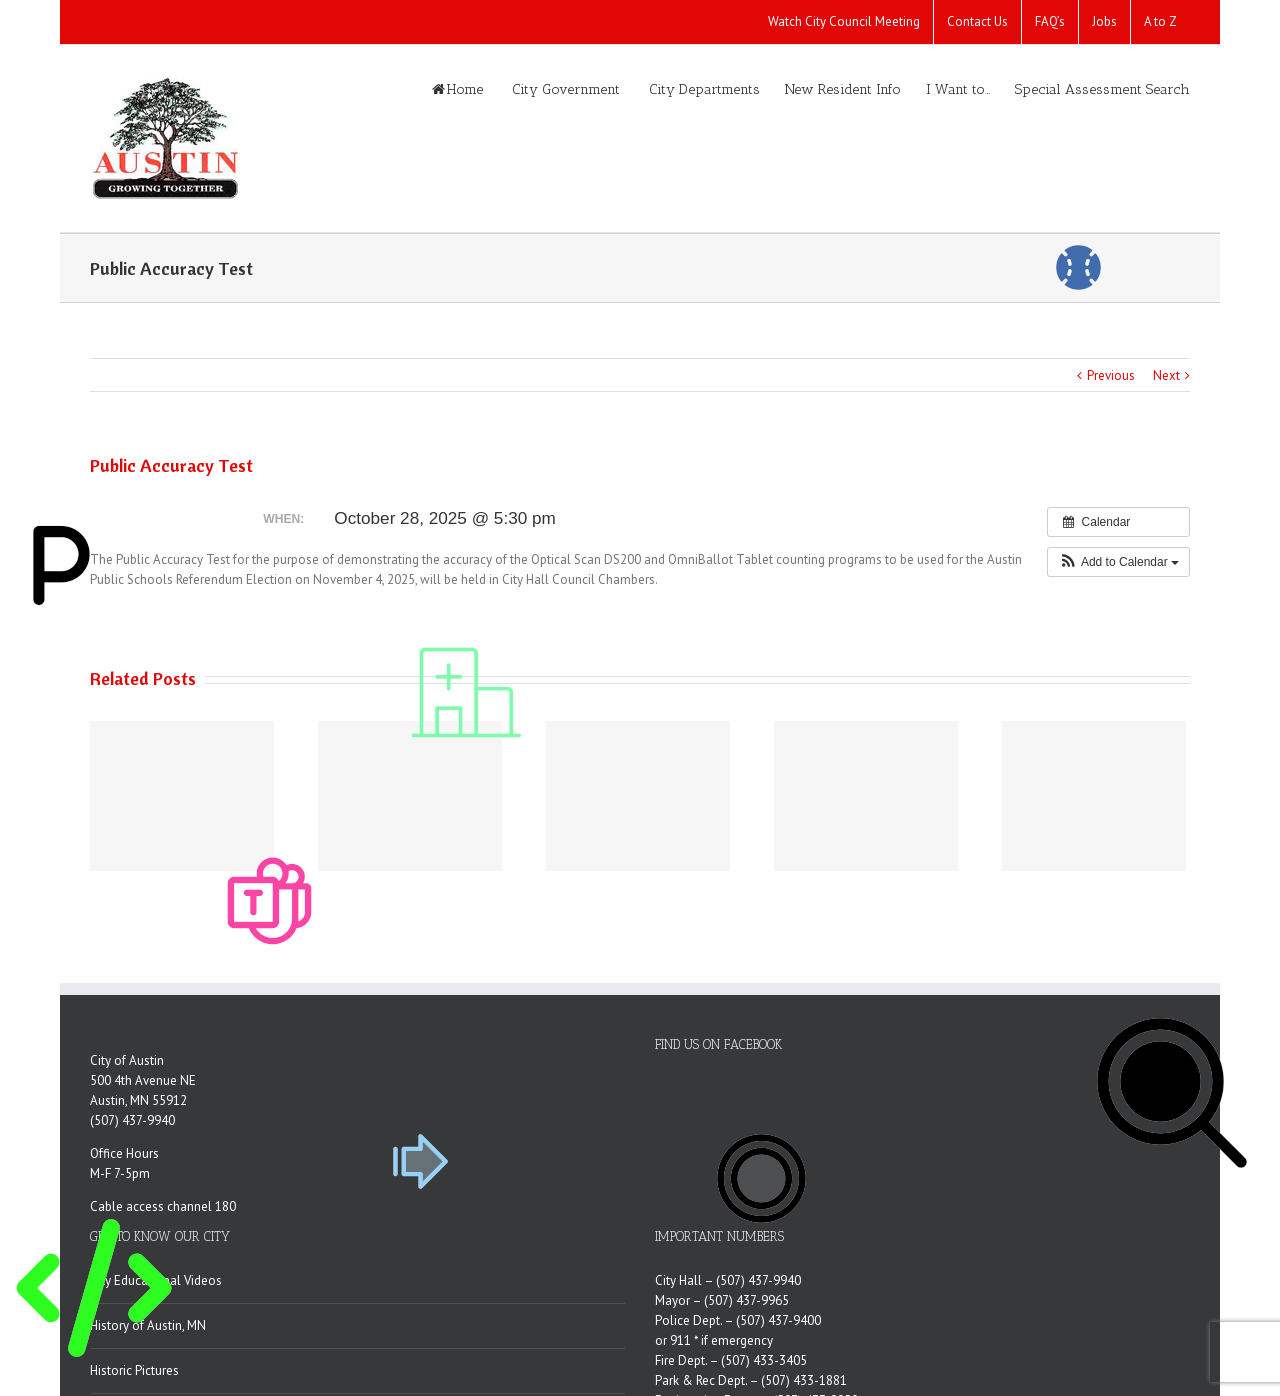 The height and width of the screenshot is (1396, 1280). Describe the element at coordinates (418, 1161) in the screenshot. I see `go to next step or screen` at that location.